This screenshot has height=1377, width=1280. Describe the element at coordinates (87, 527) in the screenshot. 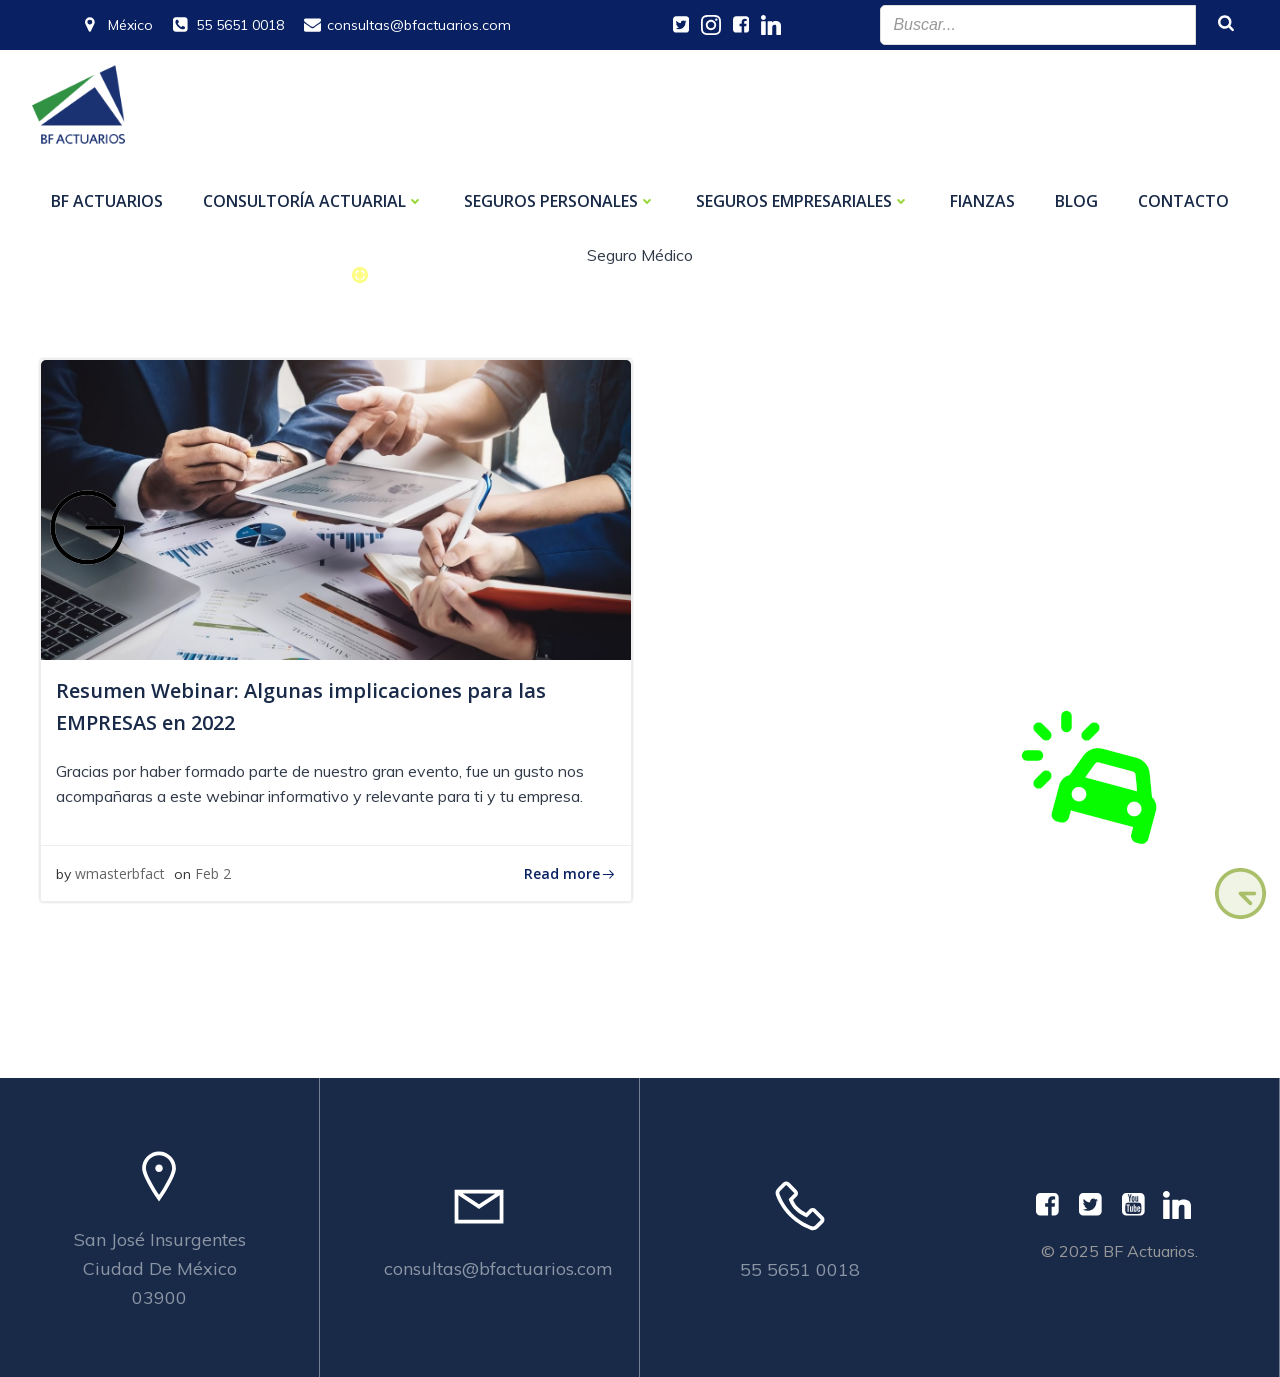

I see `sign in with Google` at that location.